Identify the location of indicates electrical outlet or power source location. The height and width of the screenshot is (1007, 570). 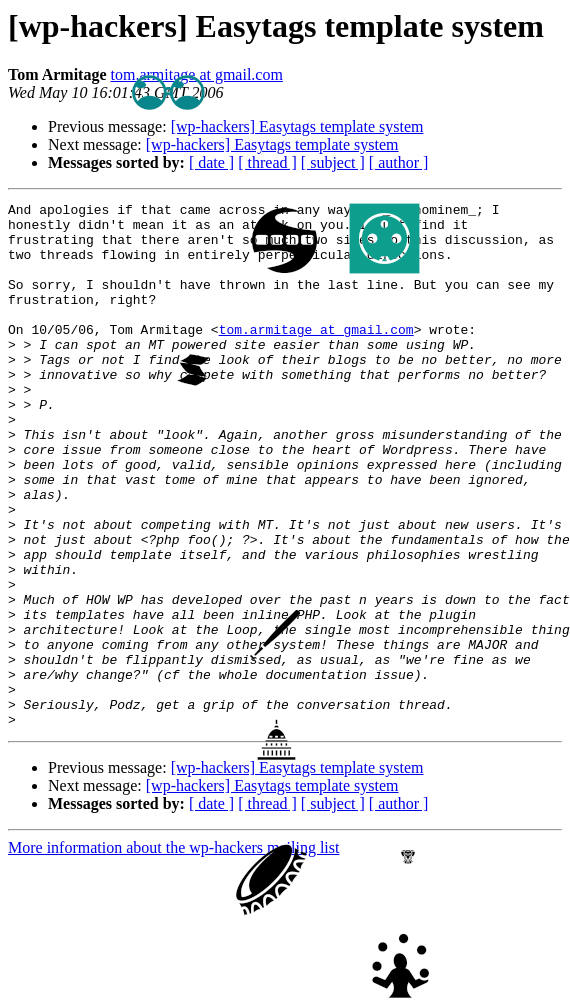
(384, 238).